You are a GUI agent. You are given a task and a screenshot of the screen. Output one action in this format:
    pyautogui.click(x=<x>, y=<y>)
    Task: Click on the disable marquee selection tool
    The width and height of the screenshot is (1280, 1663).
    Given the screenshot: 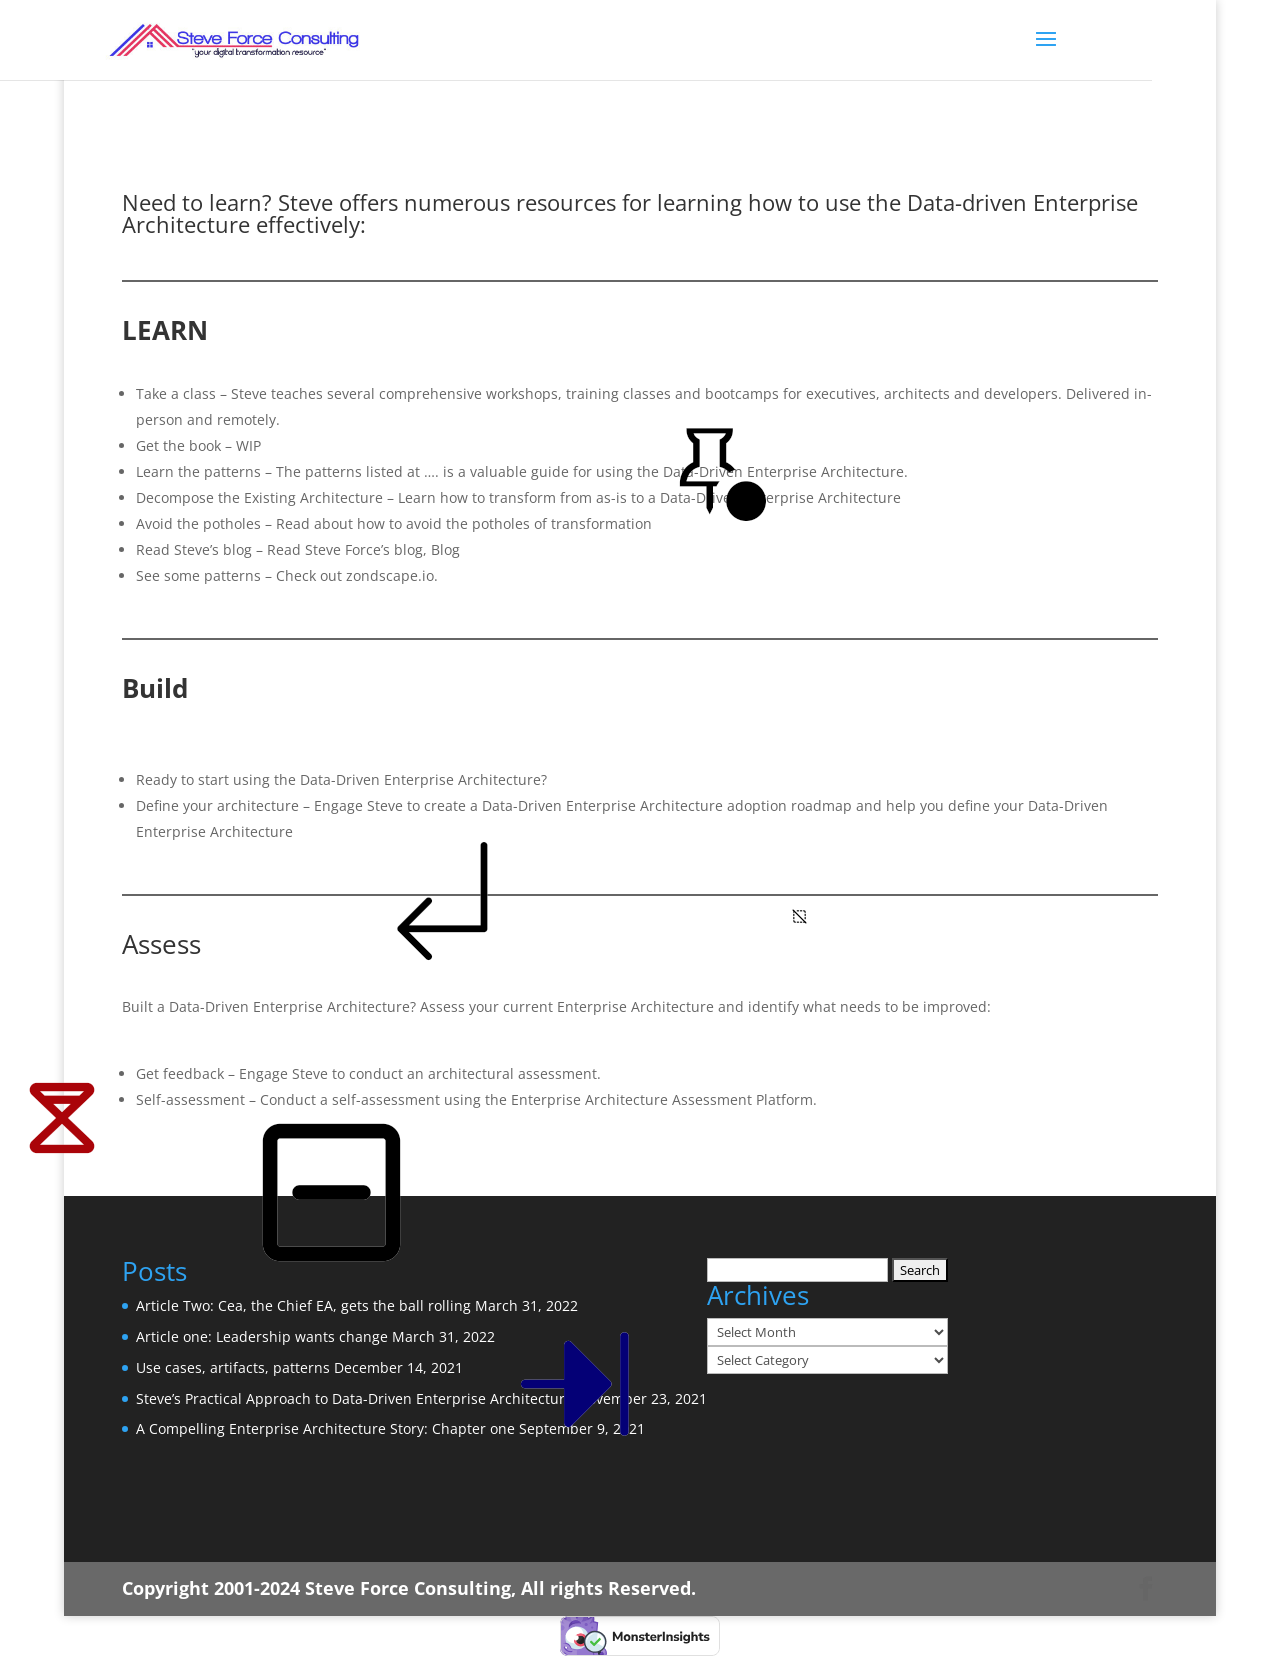 What is the action you would take?
    pyautogui.click(x=799, y=916)
    